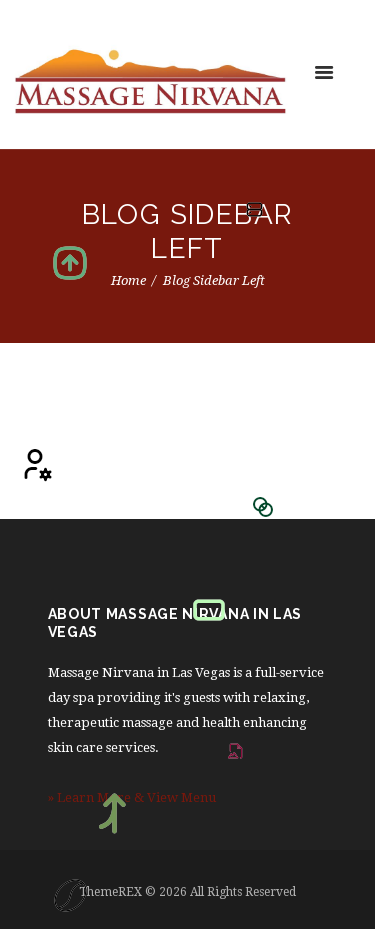 Image resolution: width=375 pixels, height=929 pixels. Describe the element at coordinates (263, 507) in the screenshot. I see `intersect or merge selected objects` at that location.